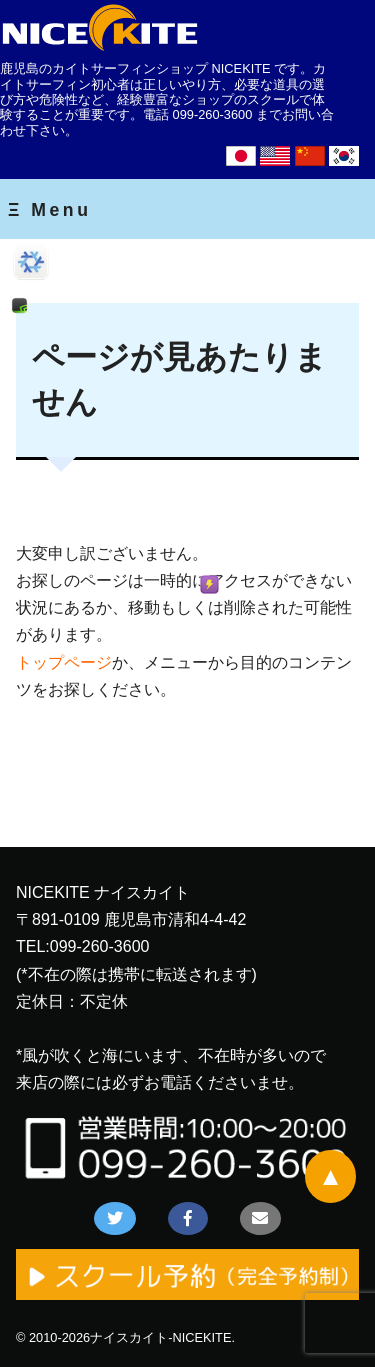 This screenshot has width=375, height=1367. I want to click on open the nix package manager, so click(31, 262).